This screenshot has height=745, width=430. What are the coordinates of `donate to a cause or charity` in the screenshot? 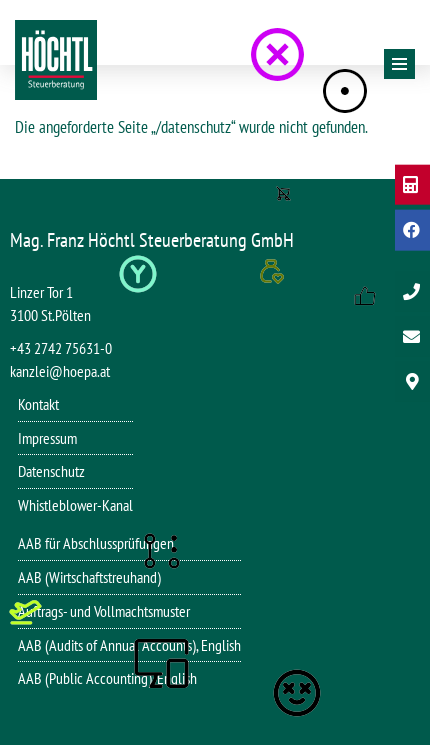 It's located at (271, 271).